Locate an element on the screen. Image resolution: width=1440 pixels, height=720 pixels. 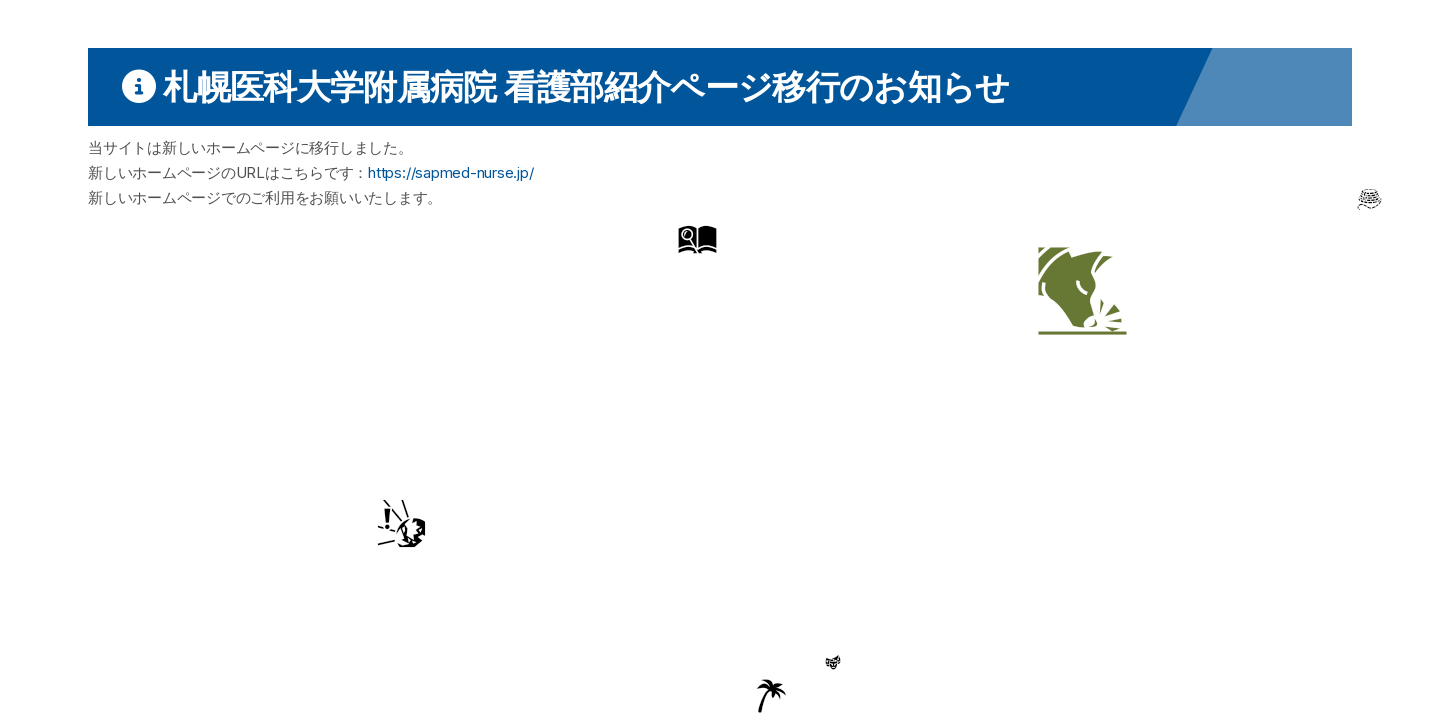
search or track feature using scent detection is located at coordinates (1082, 291).